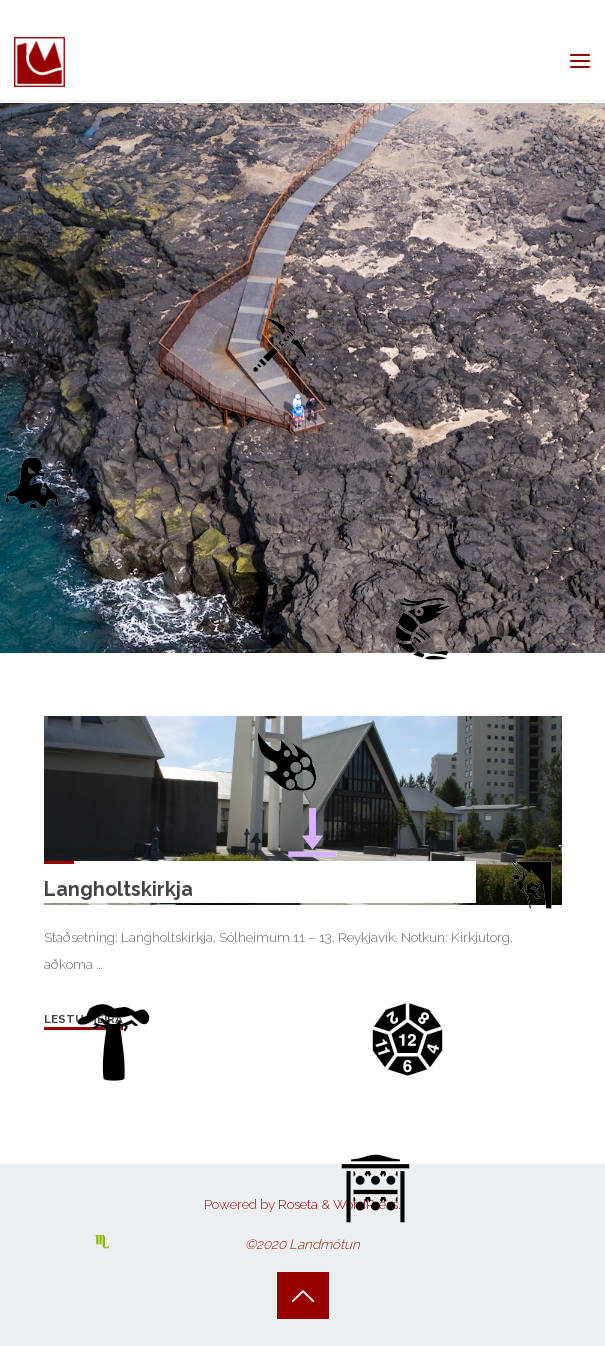  What do you see at coordinates (423, 628) in the screenshot?
I see `select shrimp or seafood option` at bounding box center [423, 628].